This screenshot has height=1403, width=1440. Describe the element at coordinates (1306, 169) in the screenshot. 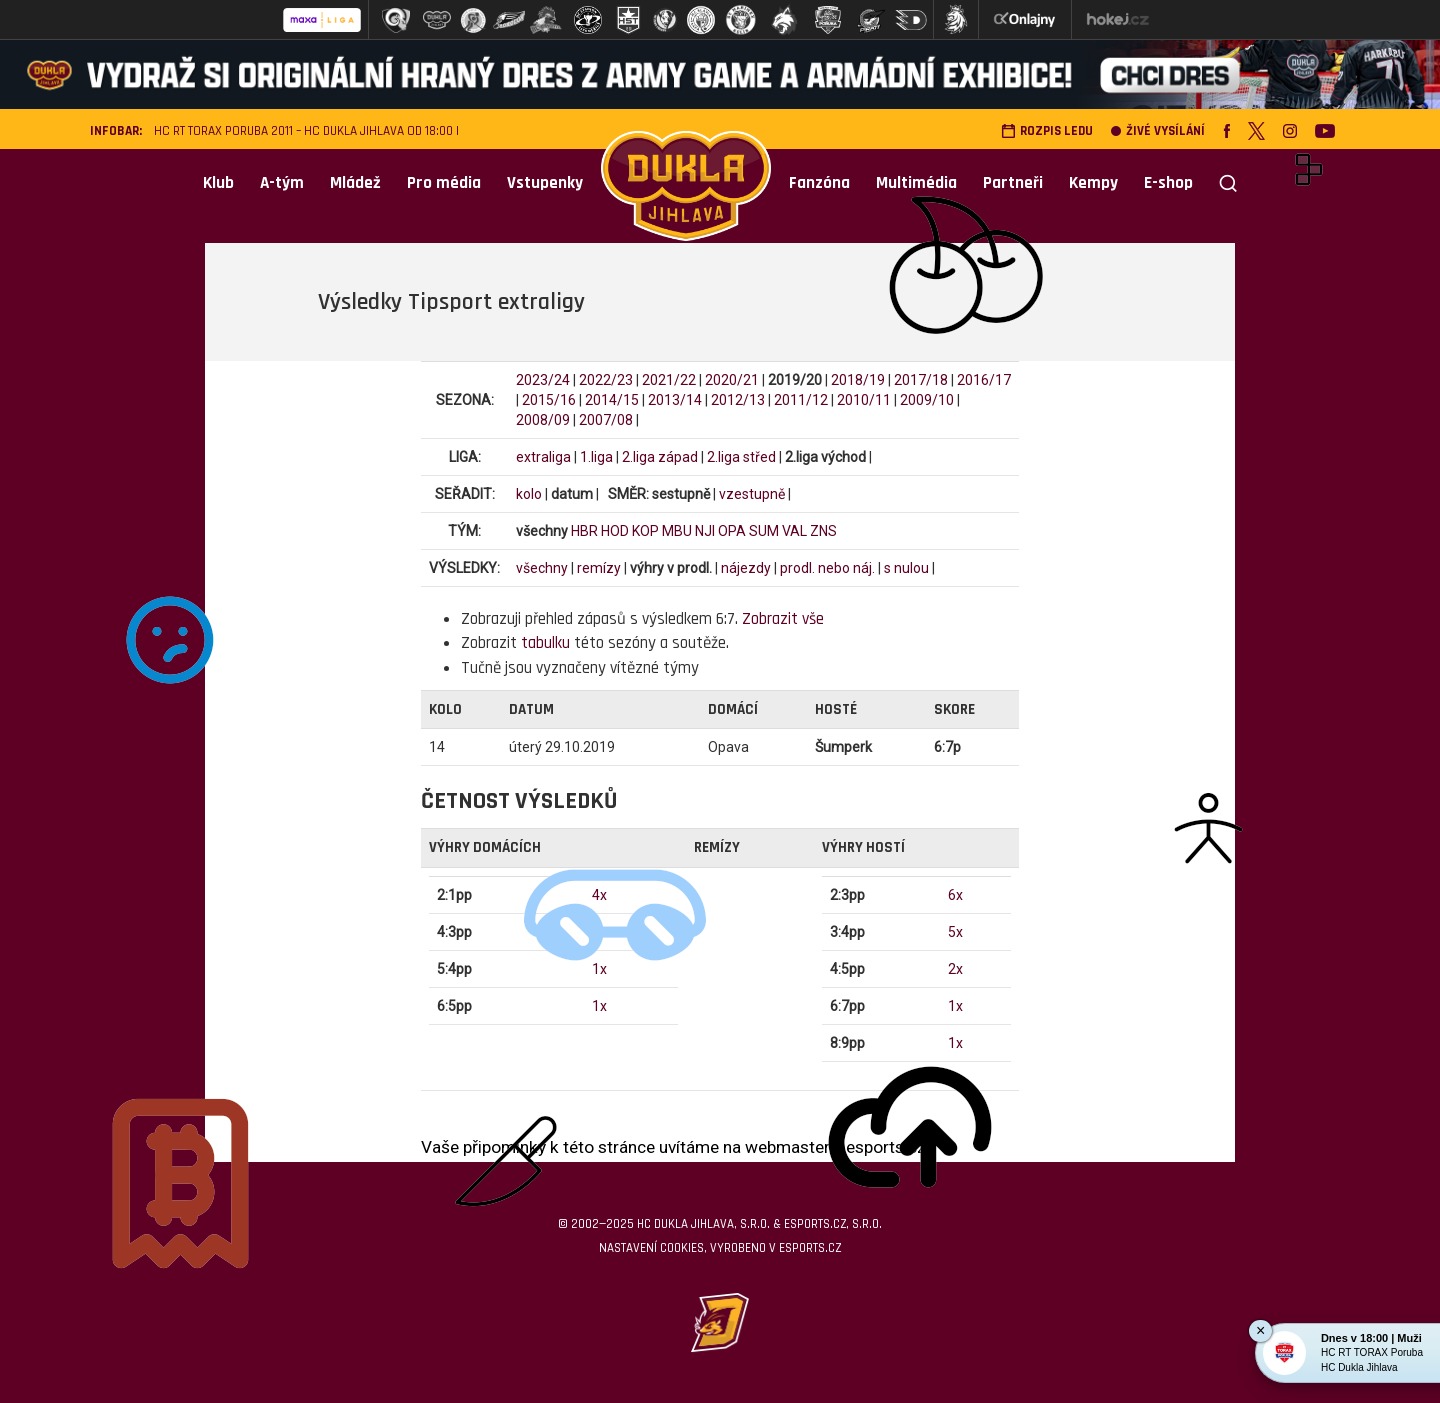

I see `open Replit coding environment` at that location.